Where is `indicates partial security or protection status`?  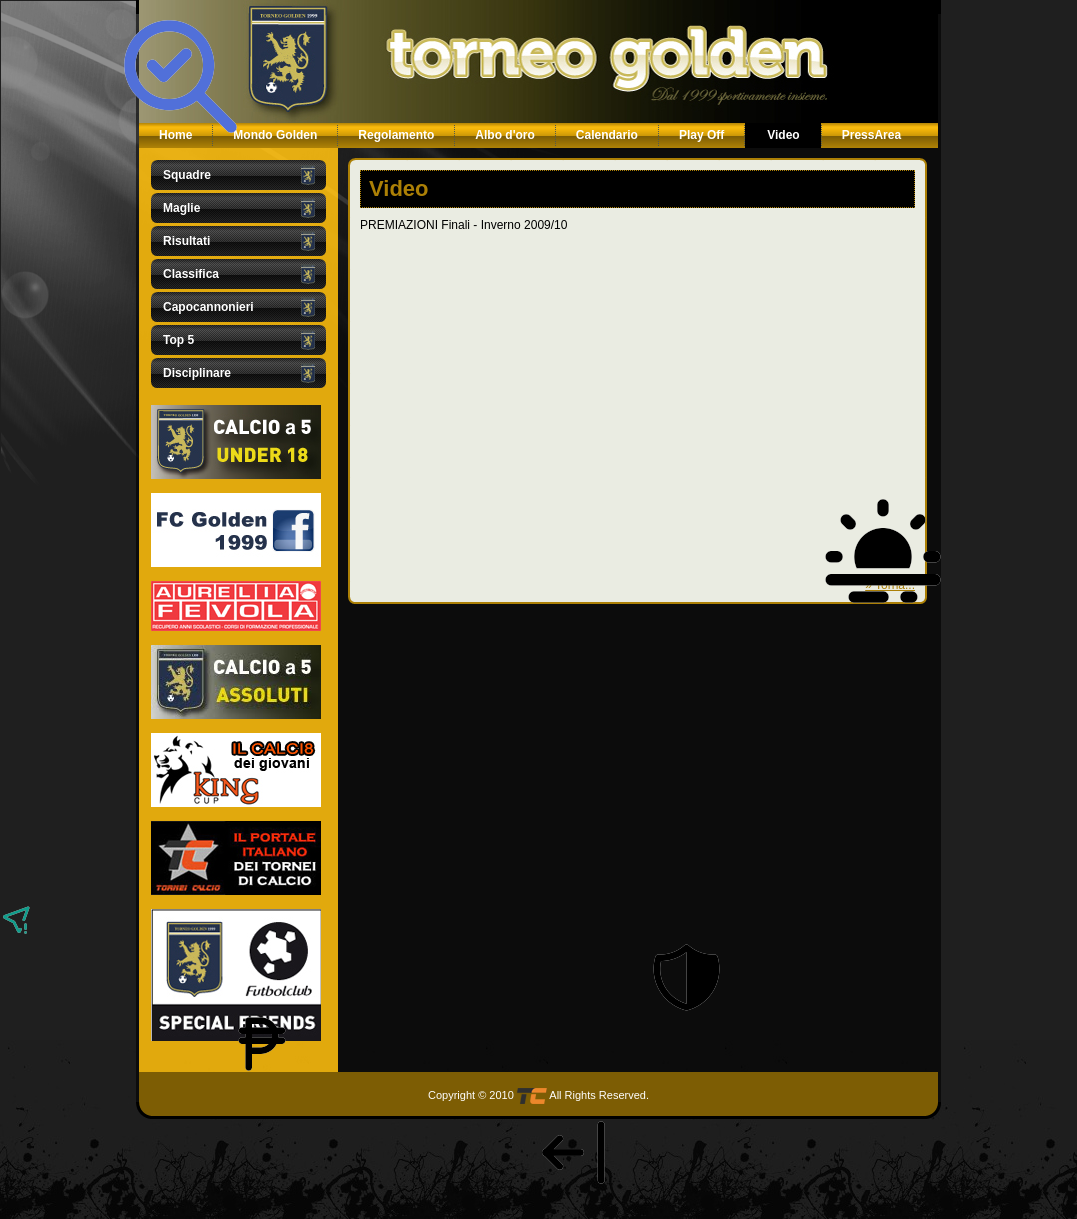
indicates partial security or protection status is located at coordinates (686, 977).